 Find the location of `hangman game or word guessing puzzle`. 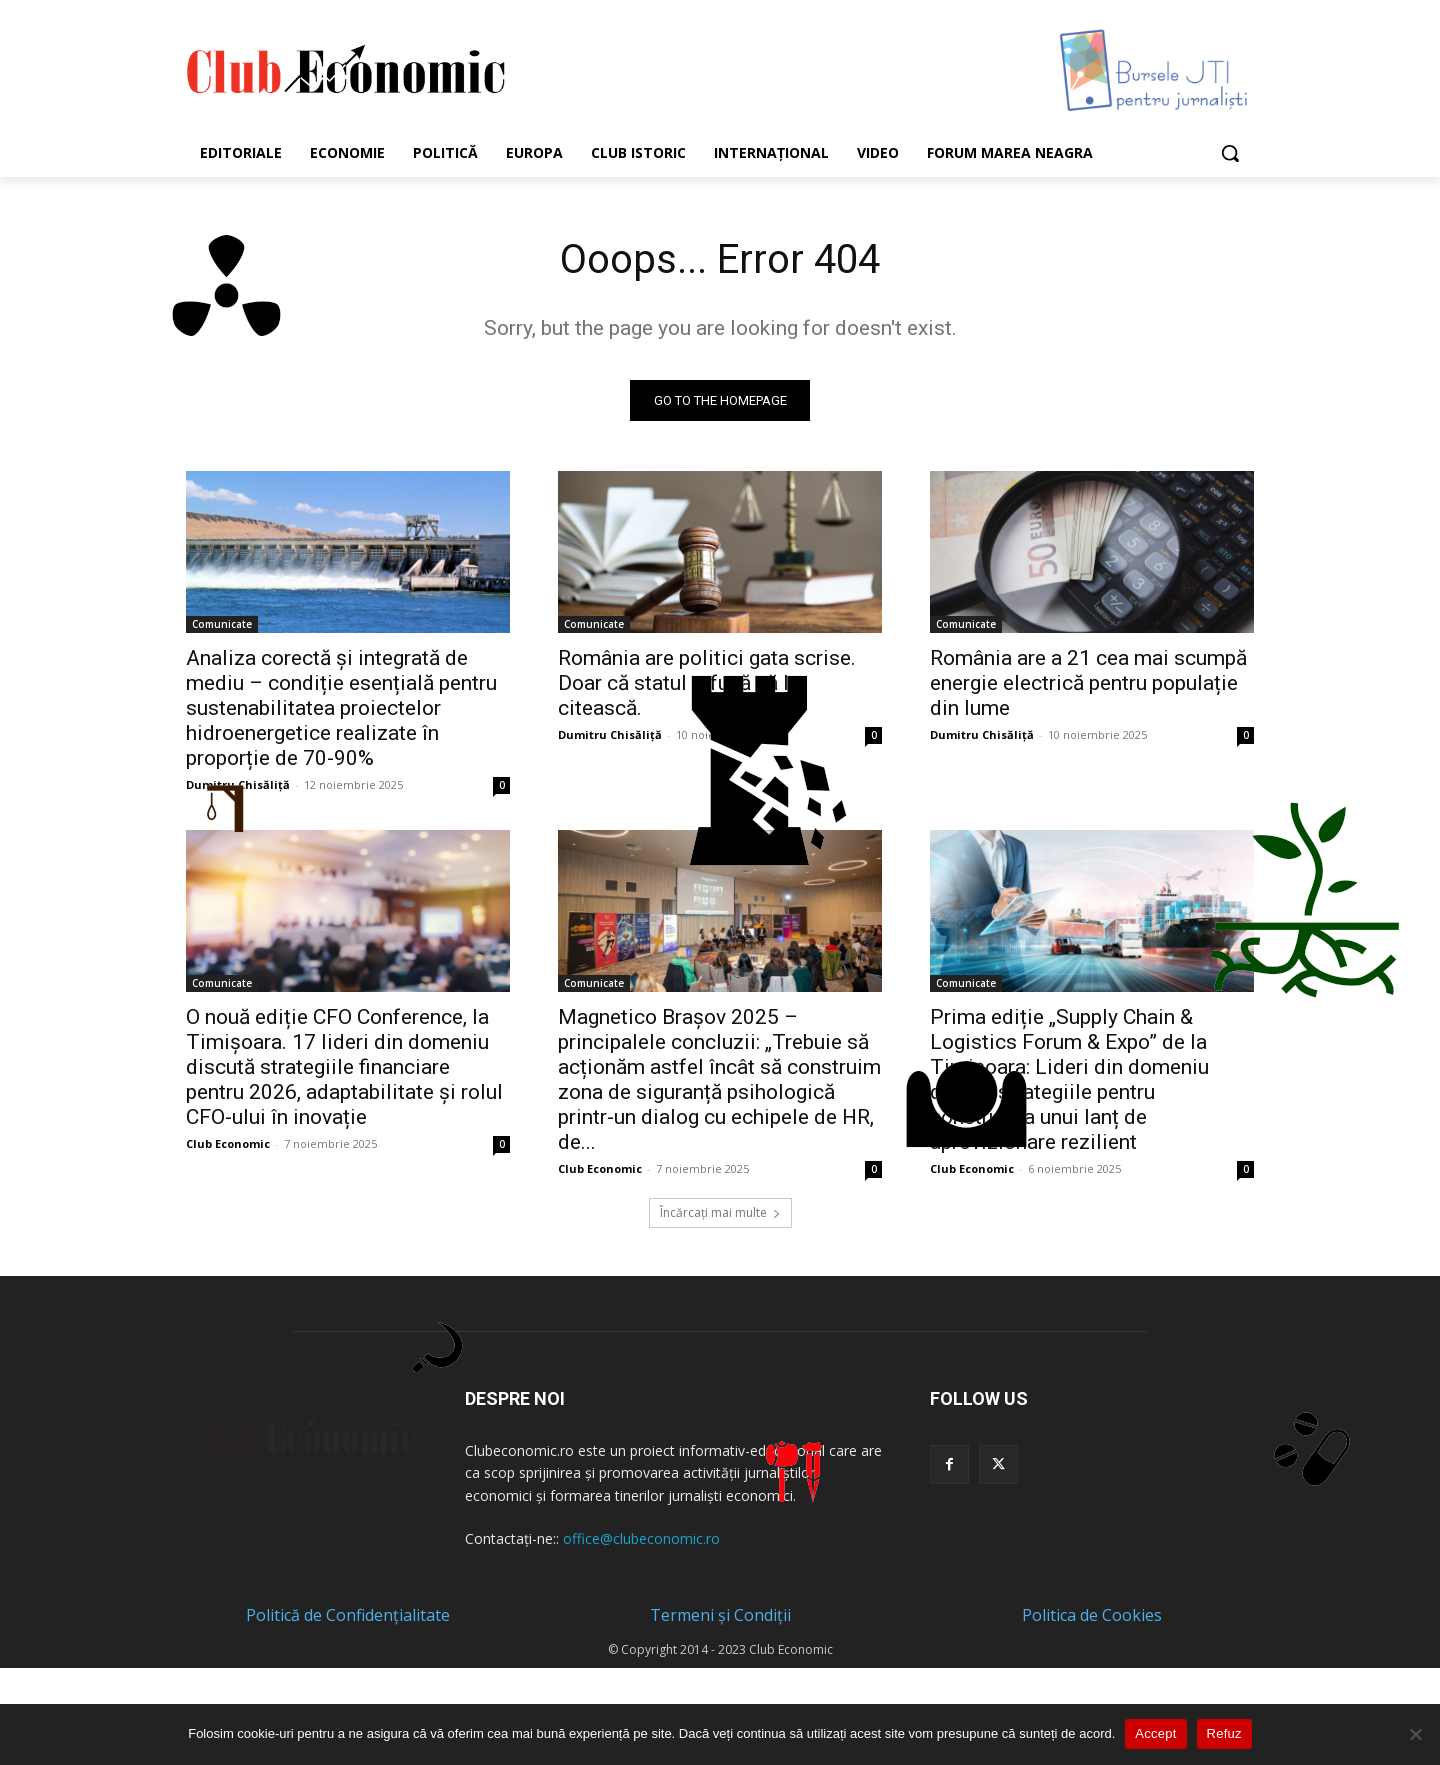

hangman game or word guessing puzzle is located at coordinates (224, 808).